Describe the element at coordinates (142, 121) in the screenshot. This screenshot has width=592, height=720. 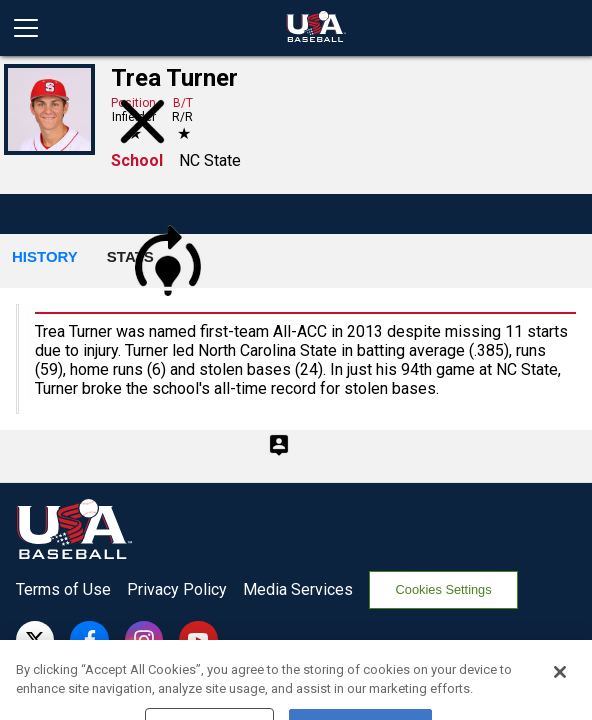
I see `close or dismiss a dialog` at that location.